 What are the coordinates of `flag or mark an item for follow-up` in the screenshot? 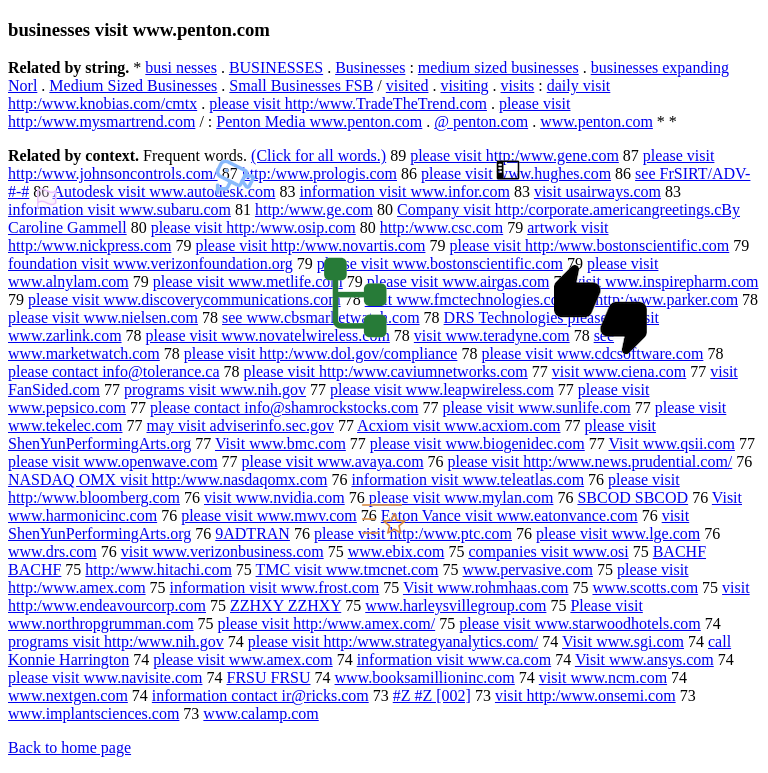 It's located at (46, 198).